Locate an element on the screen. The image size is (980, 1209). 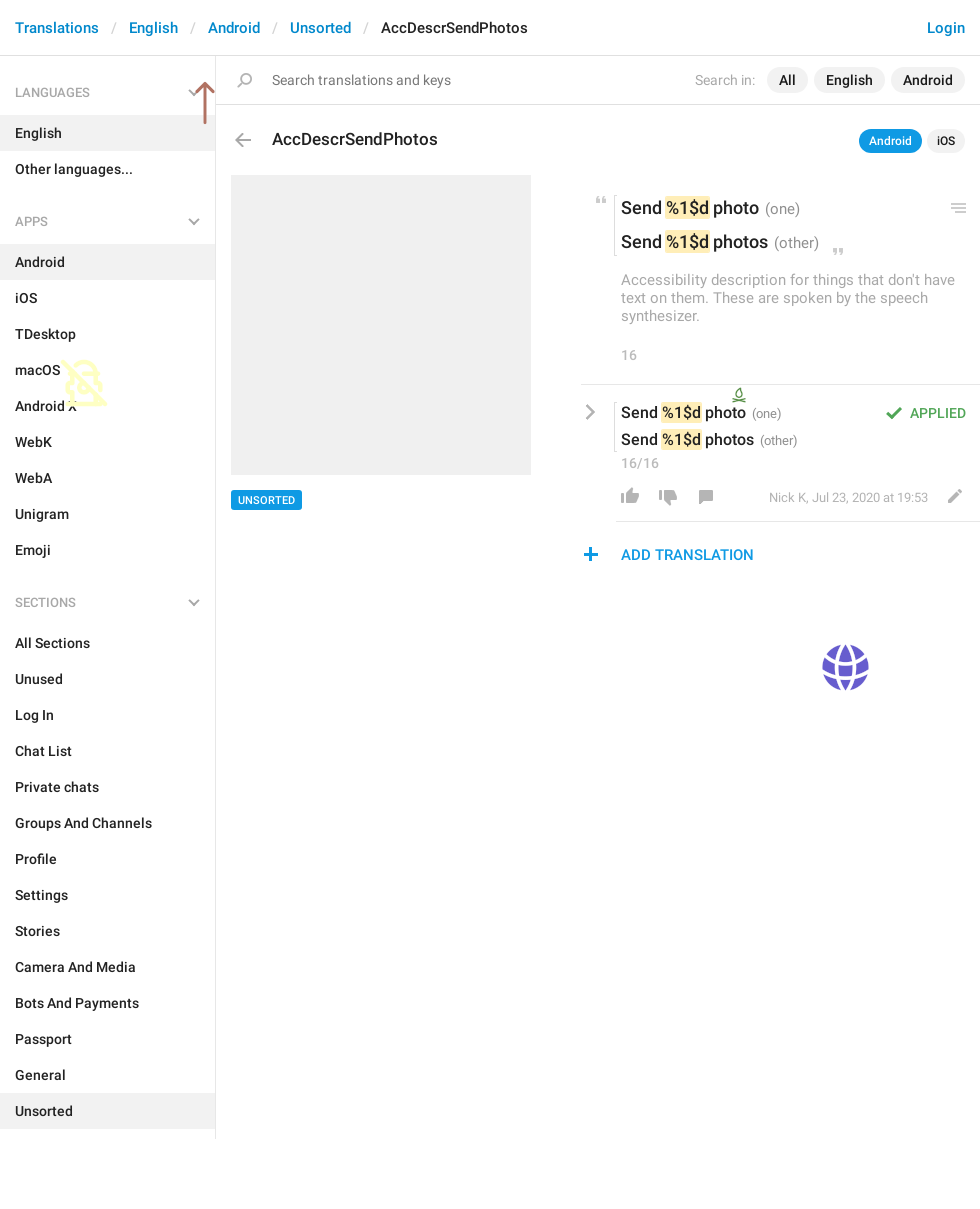
scroll to top of page is located at coordinates (205, 103).